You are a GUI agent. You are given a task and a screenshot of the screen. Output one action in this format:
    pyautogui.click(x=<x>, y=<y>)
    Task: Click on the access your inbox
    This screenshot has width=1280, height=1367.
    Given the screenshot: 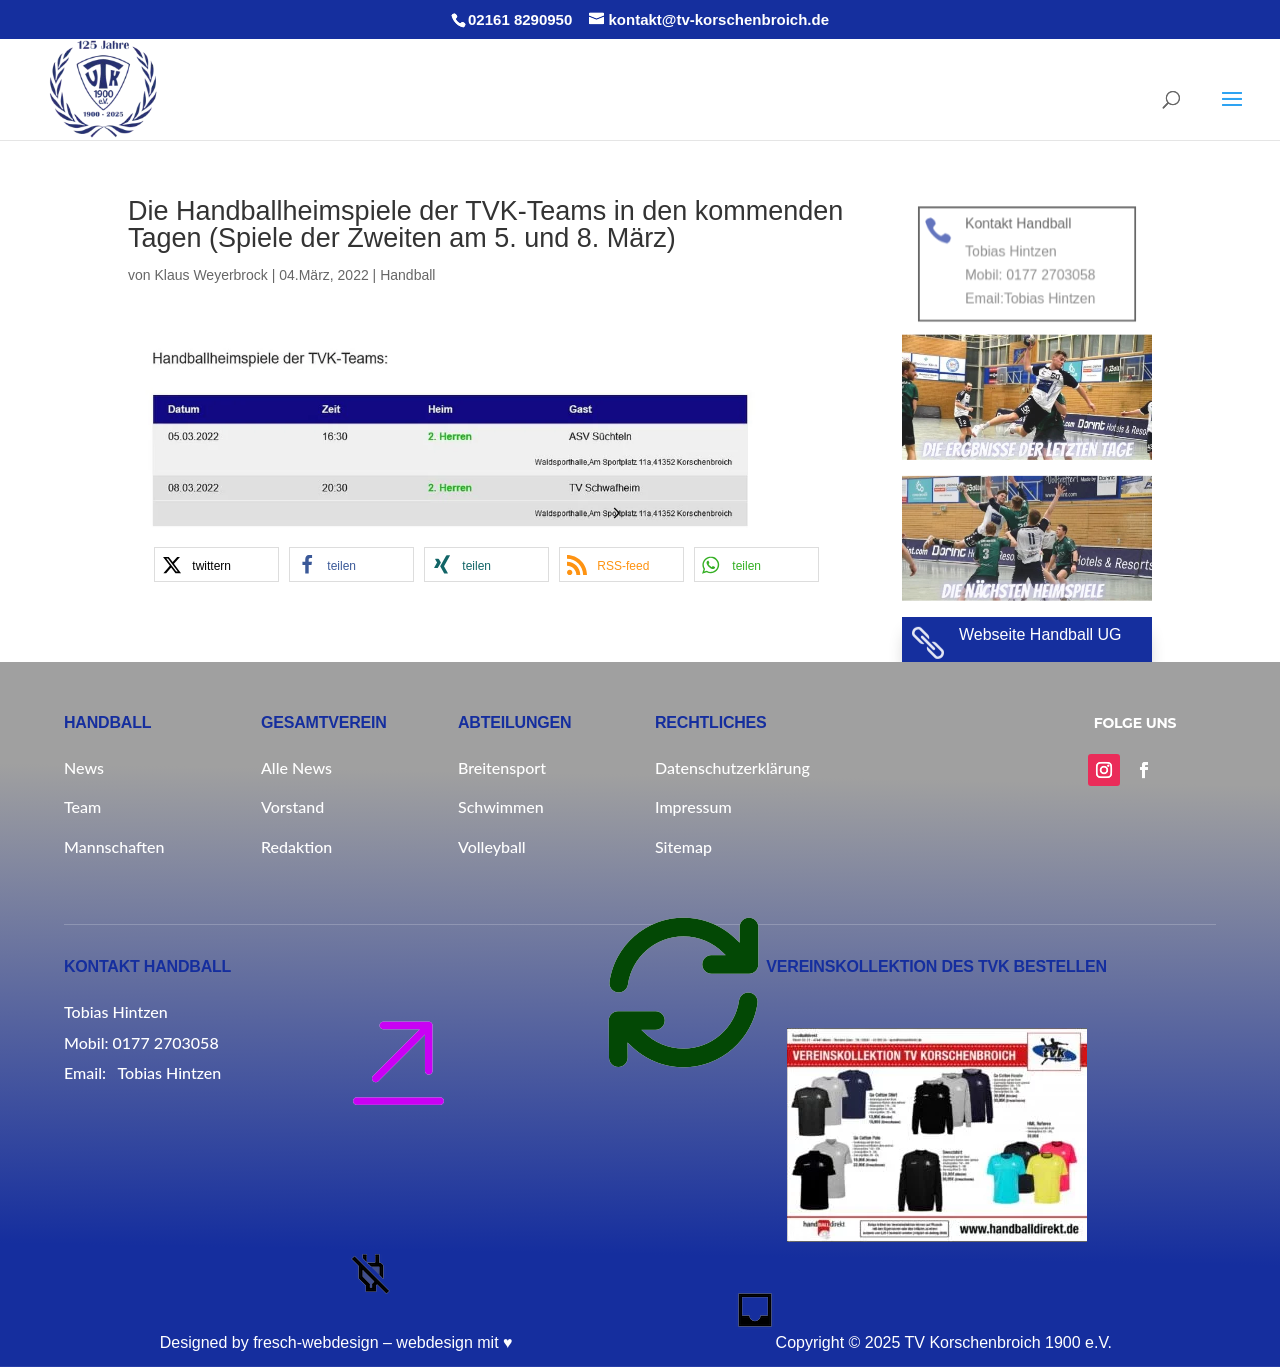 What is the action you would take?
    pyautogui.click(x=755, y=1310)
    